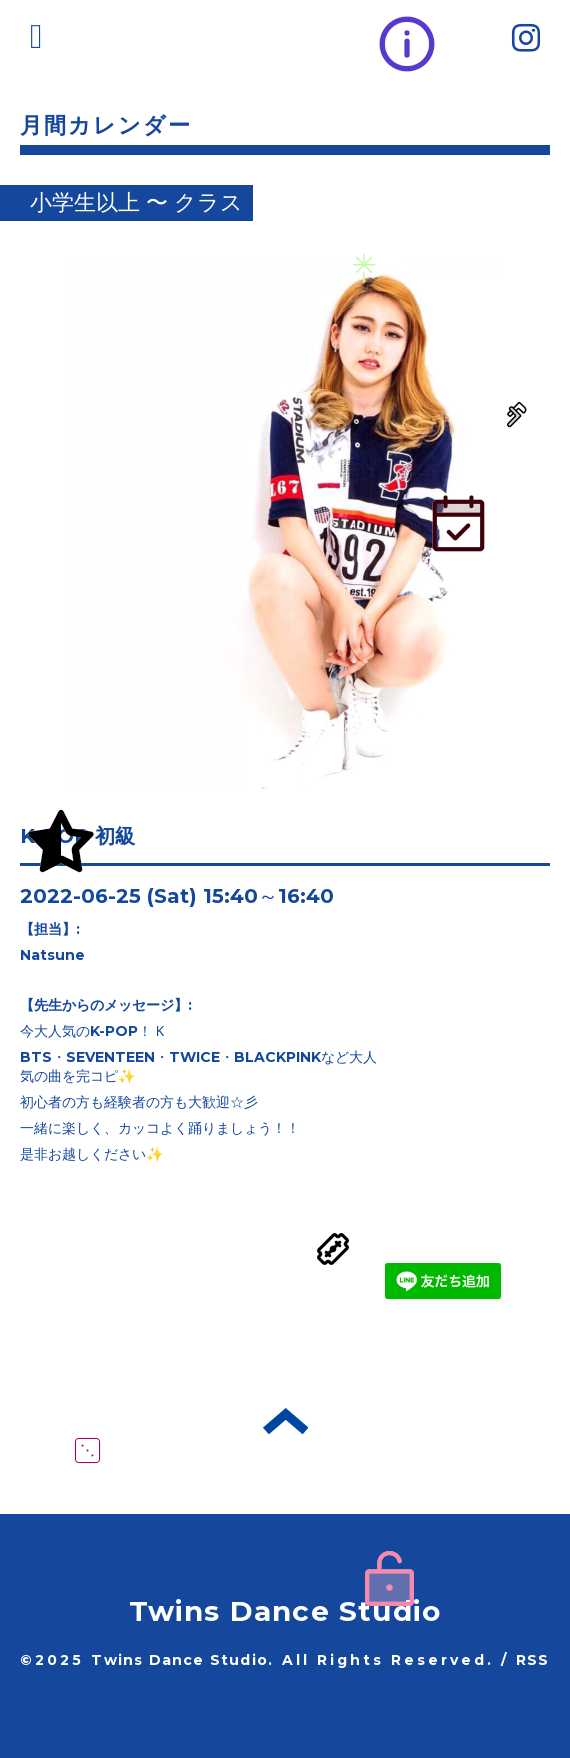 This screenshot has width=570, height=1758. What do you see at coordinates (515, 414) in the screenshot?
I see `access tools or settings` at bounding box center [515, 414].